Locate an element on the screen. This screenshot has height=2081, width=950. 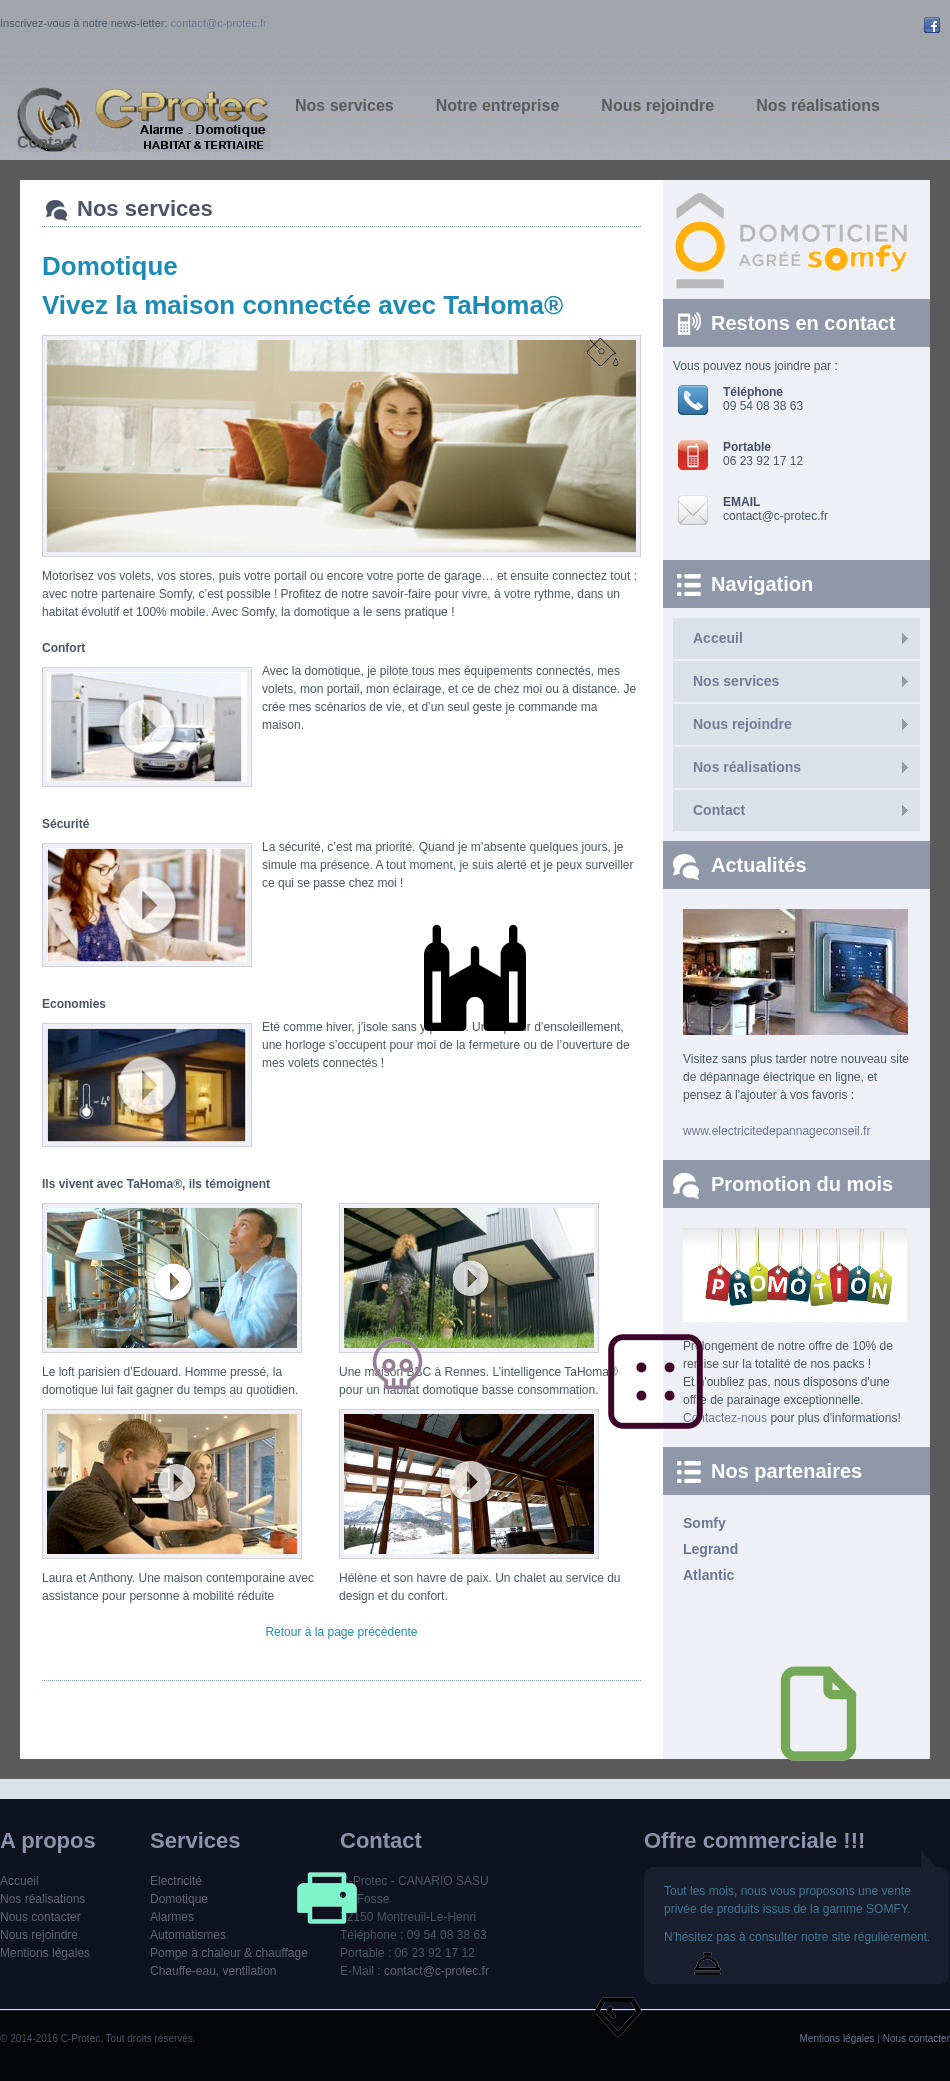
roll or randomize with a value of four is located at coordinates (655, 1381).